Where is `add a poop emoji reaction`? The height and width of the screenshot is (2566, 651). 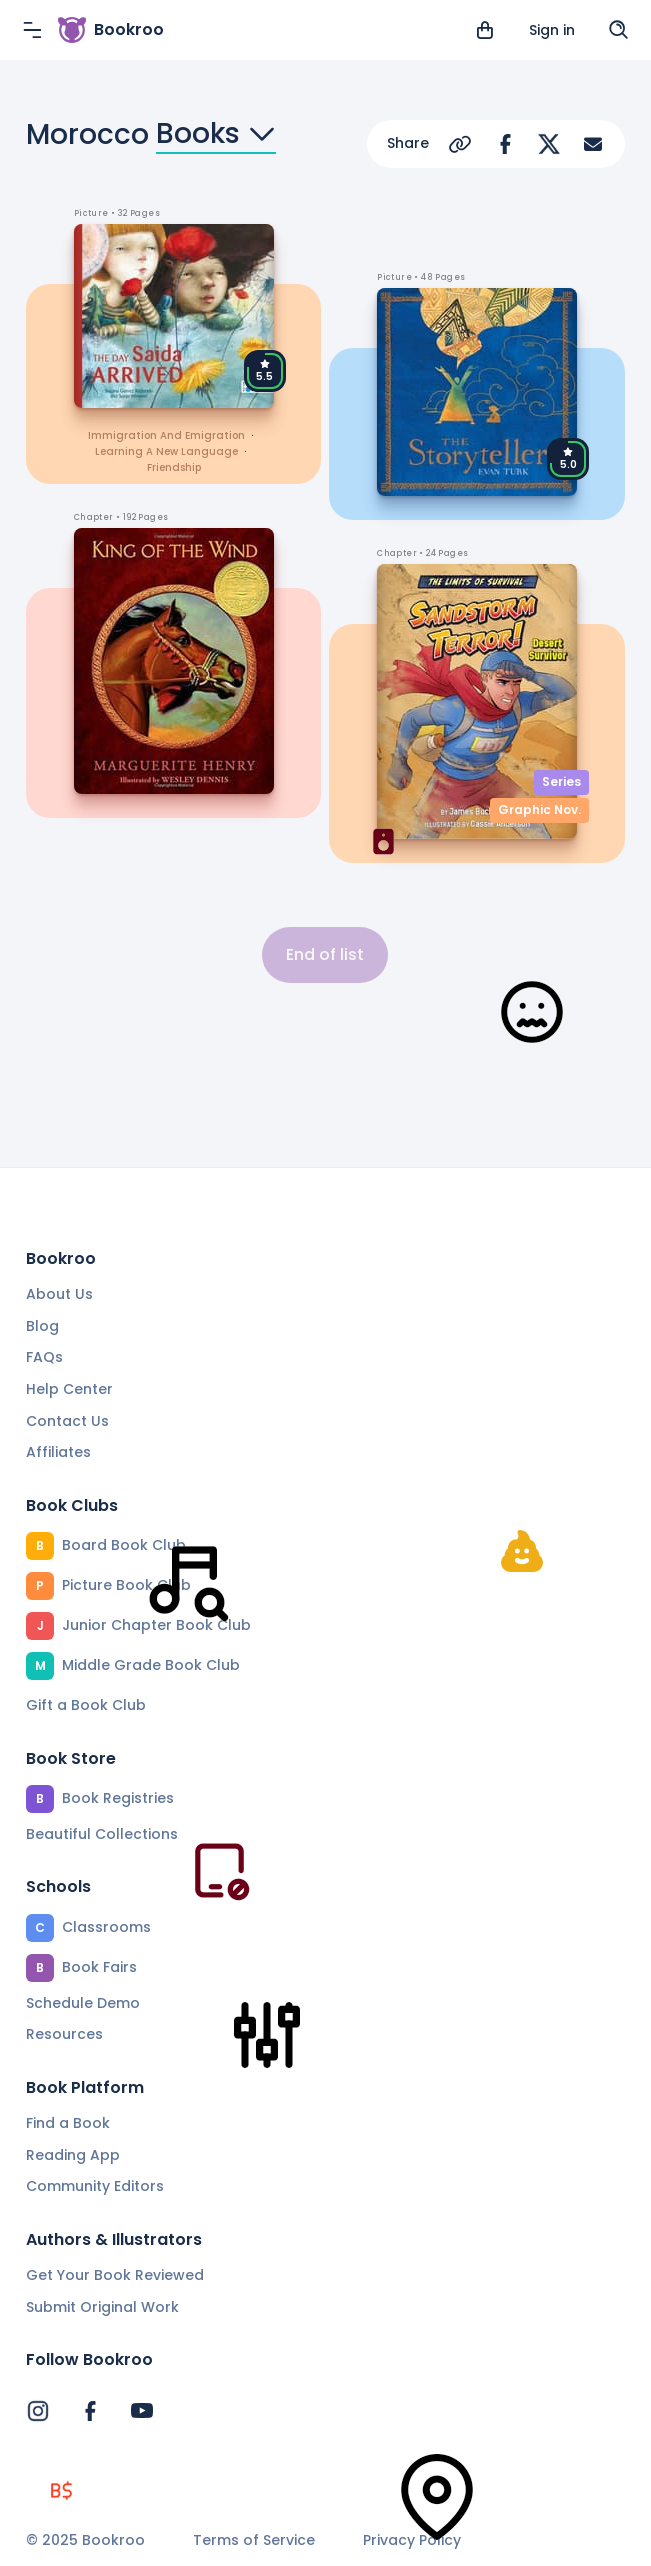 add a poop emoji reaction is located at coordinates (522, 1551).